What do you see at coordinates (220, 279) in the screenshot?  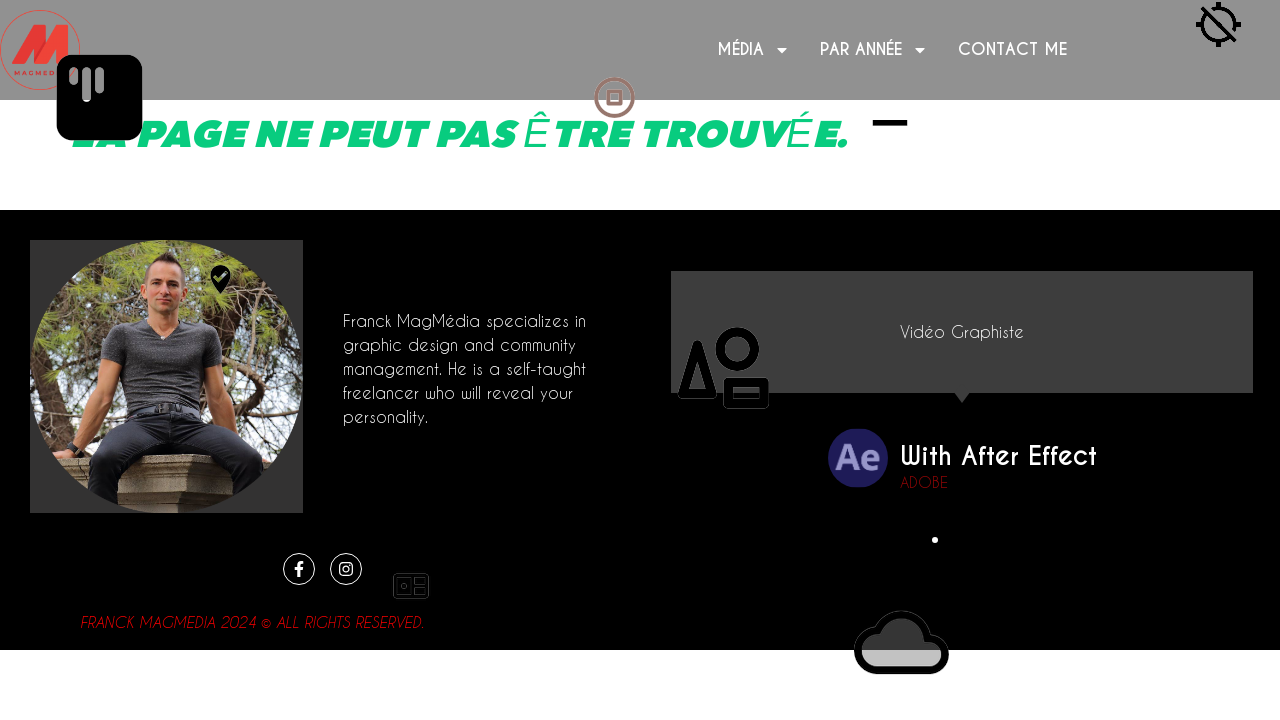 I see `confirm or select a location` at bounding box center [220, 279].